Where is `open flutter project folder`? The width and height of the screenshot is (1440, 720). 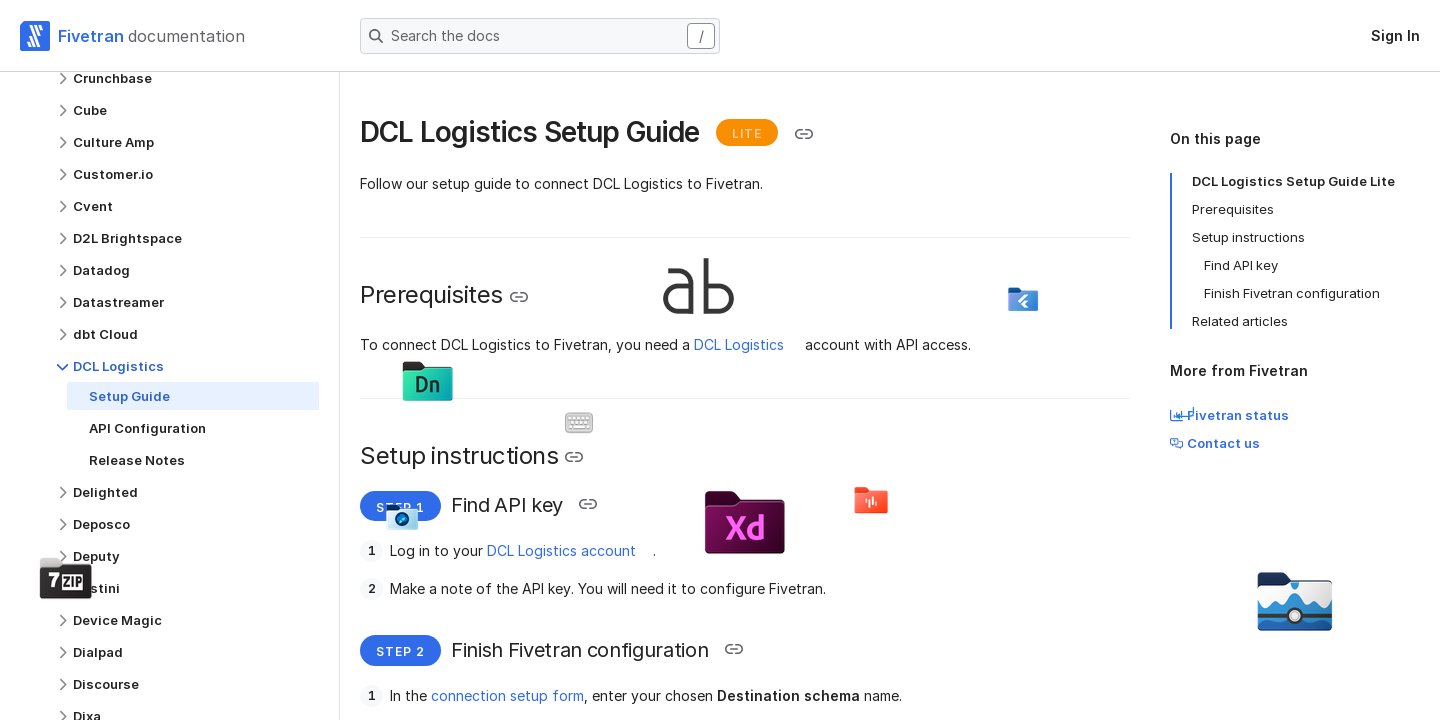 open flutter project folder is located at coordinates (1023, 300).